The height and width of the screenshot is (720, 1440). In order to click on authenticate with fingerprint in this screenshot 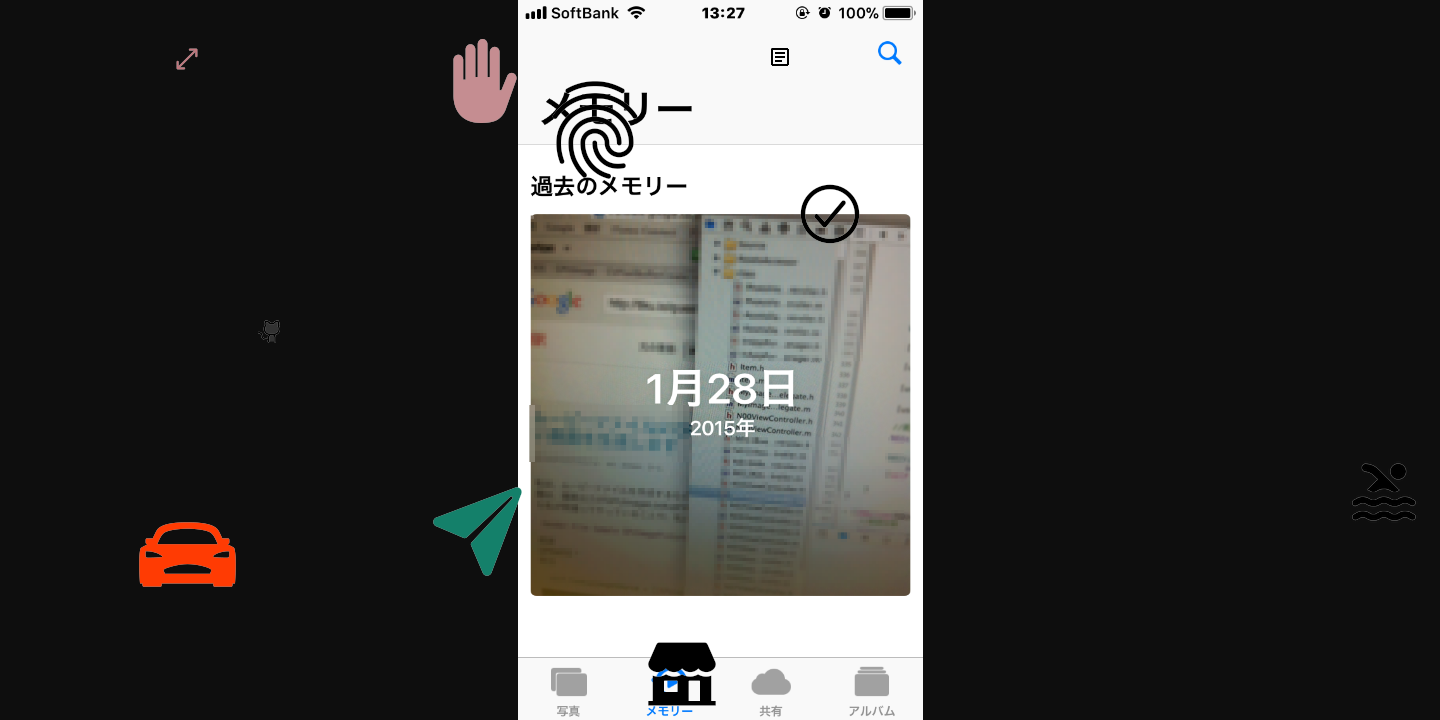, I will do `click(595, 130)`.